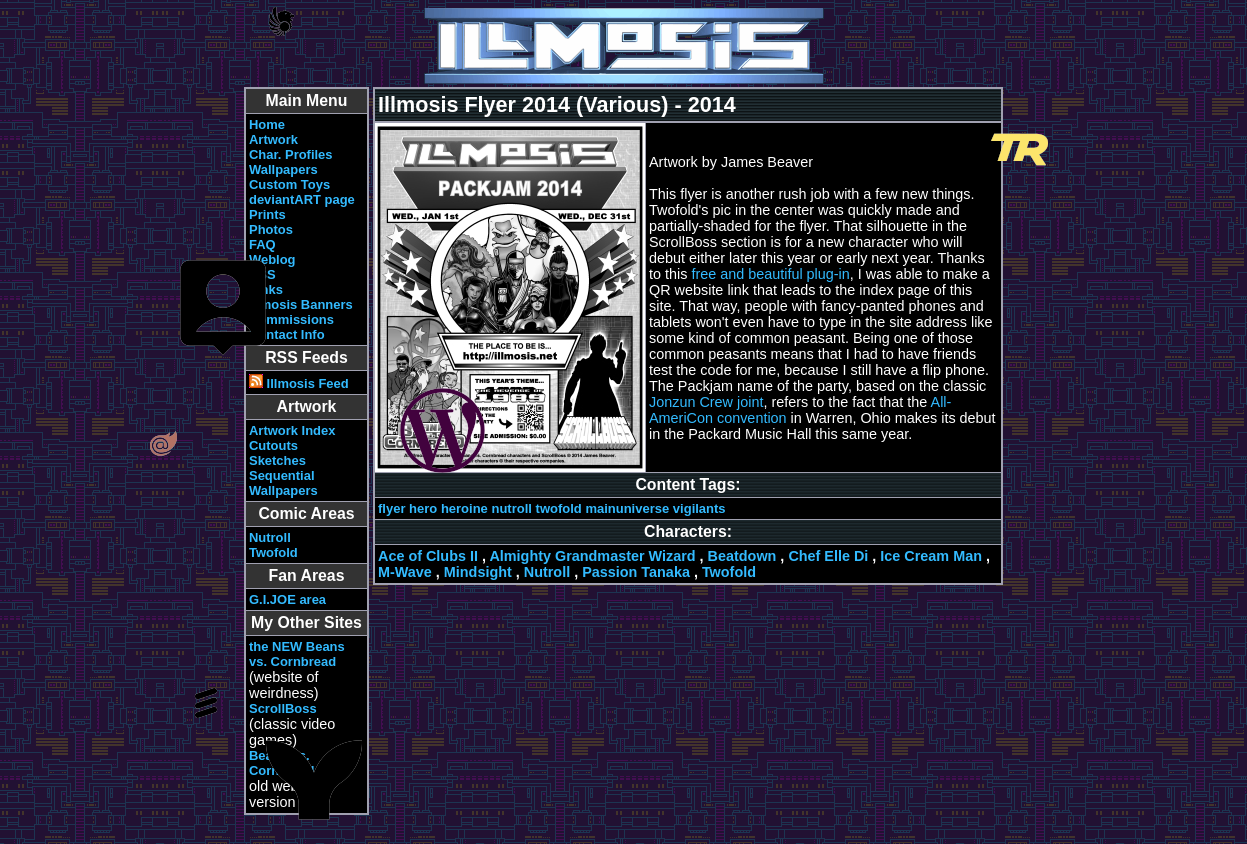  I want to click on view pinned contact or account, so click(223, 303).